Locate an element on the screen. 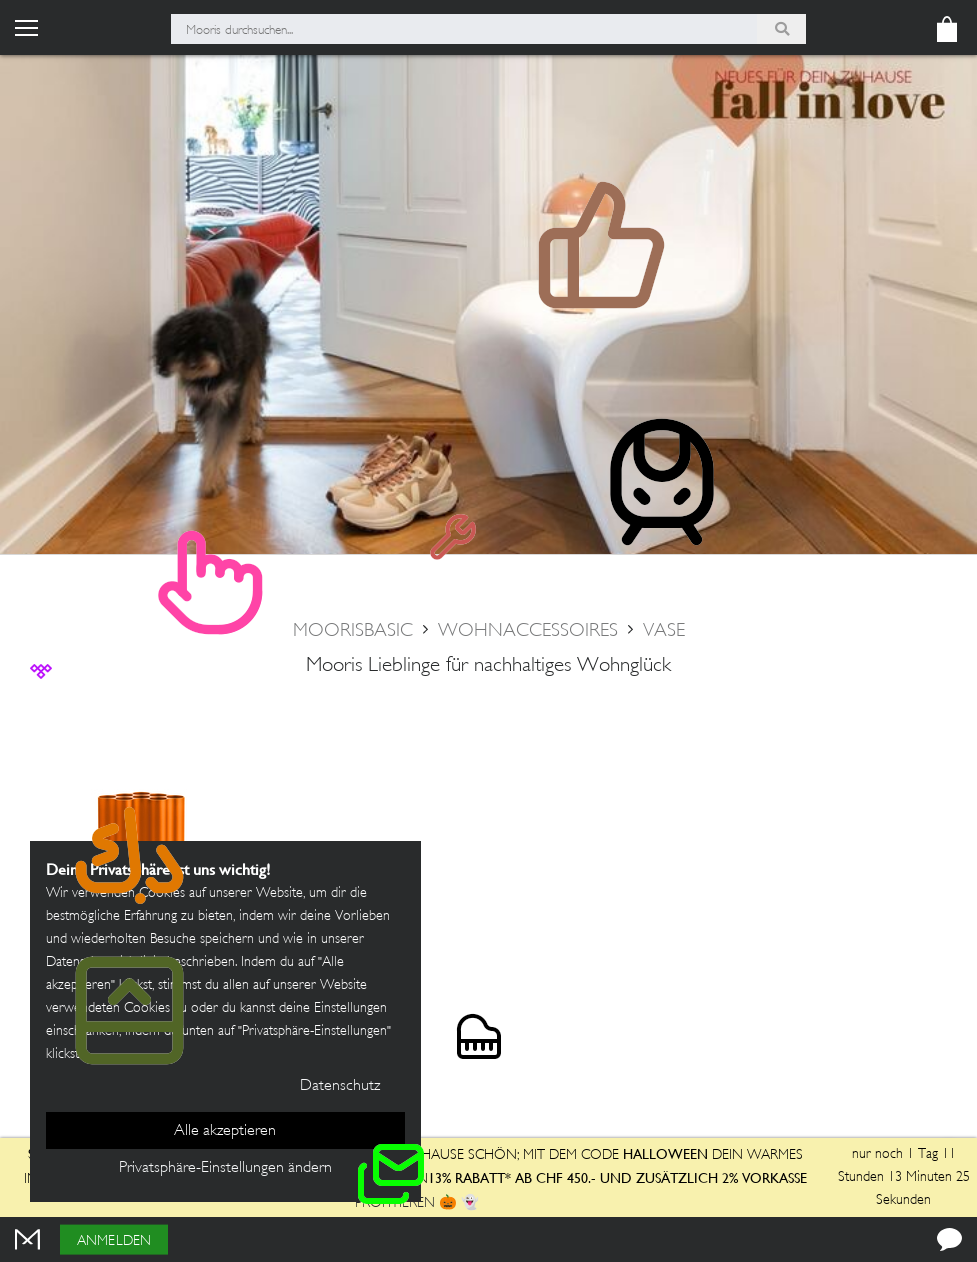 The width and height of the screenshot is (977, 1262). open tidal music streaming app is located at coordinates (41, 671).